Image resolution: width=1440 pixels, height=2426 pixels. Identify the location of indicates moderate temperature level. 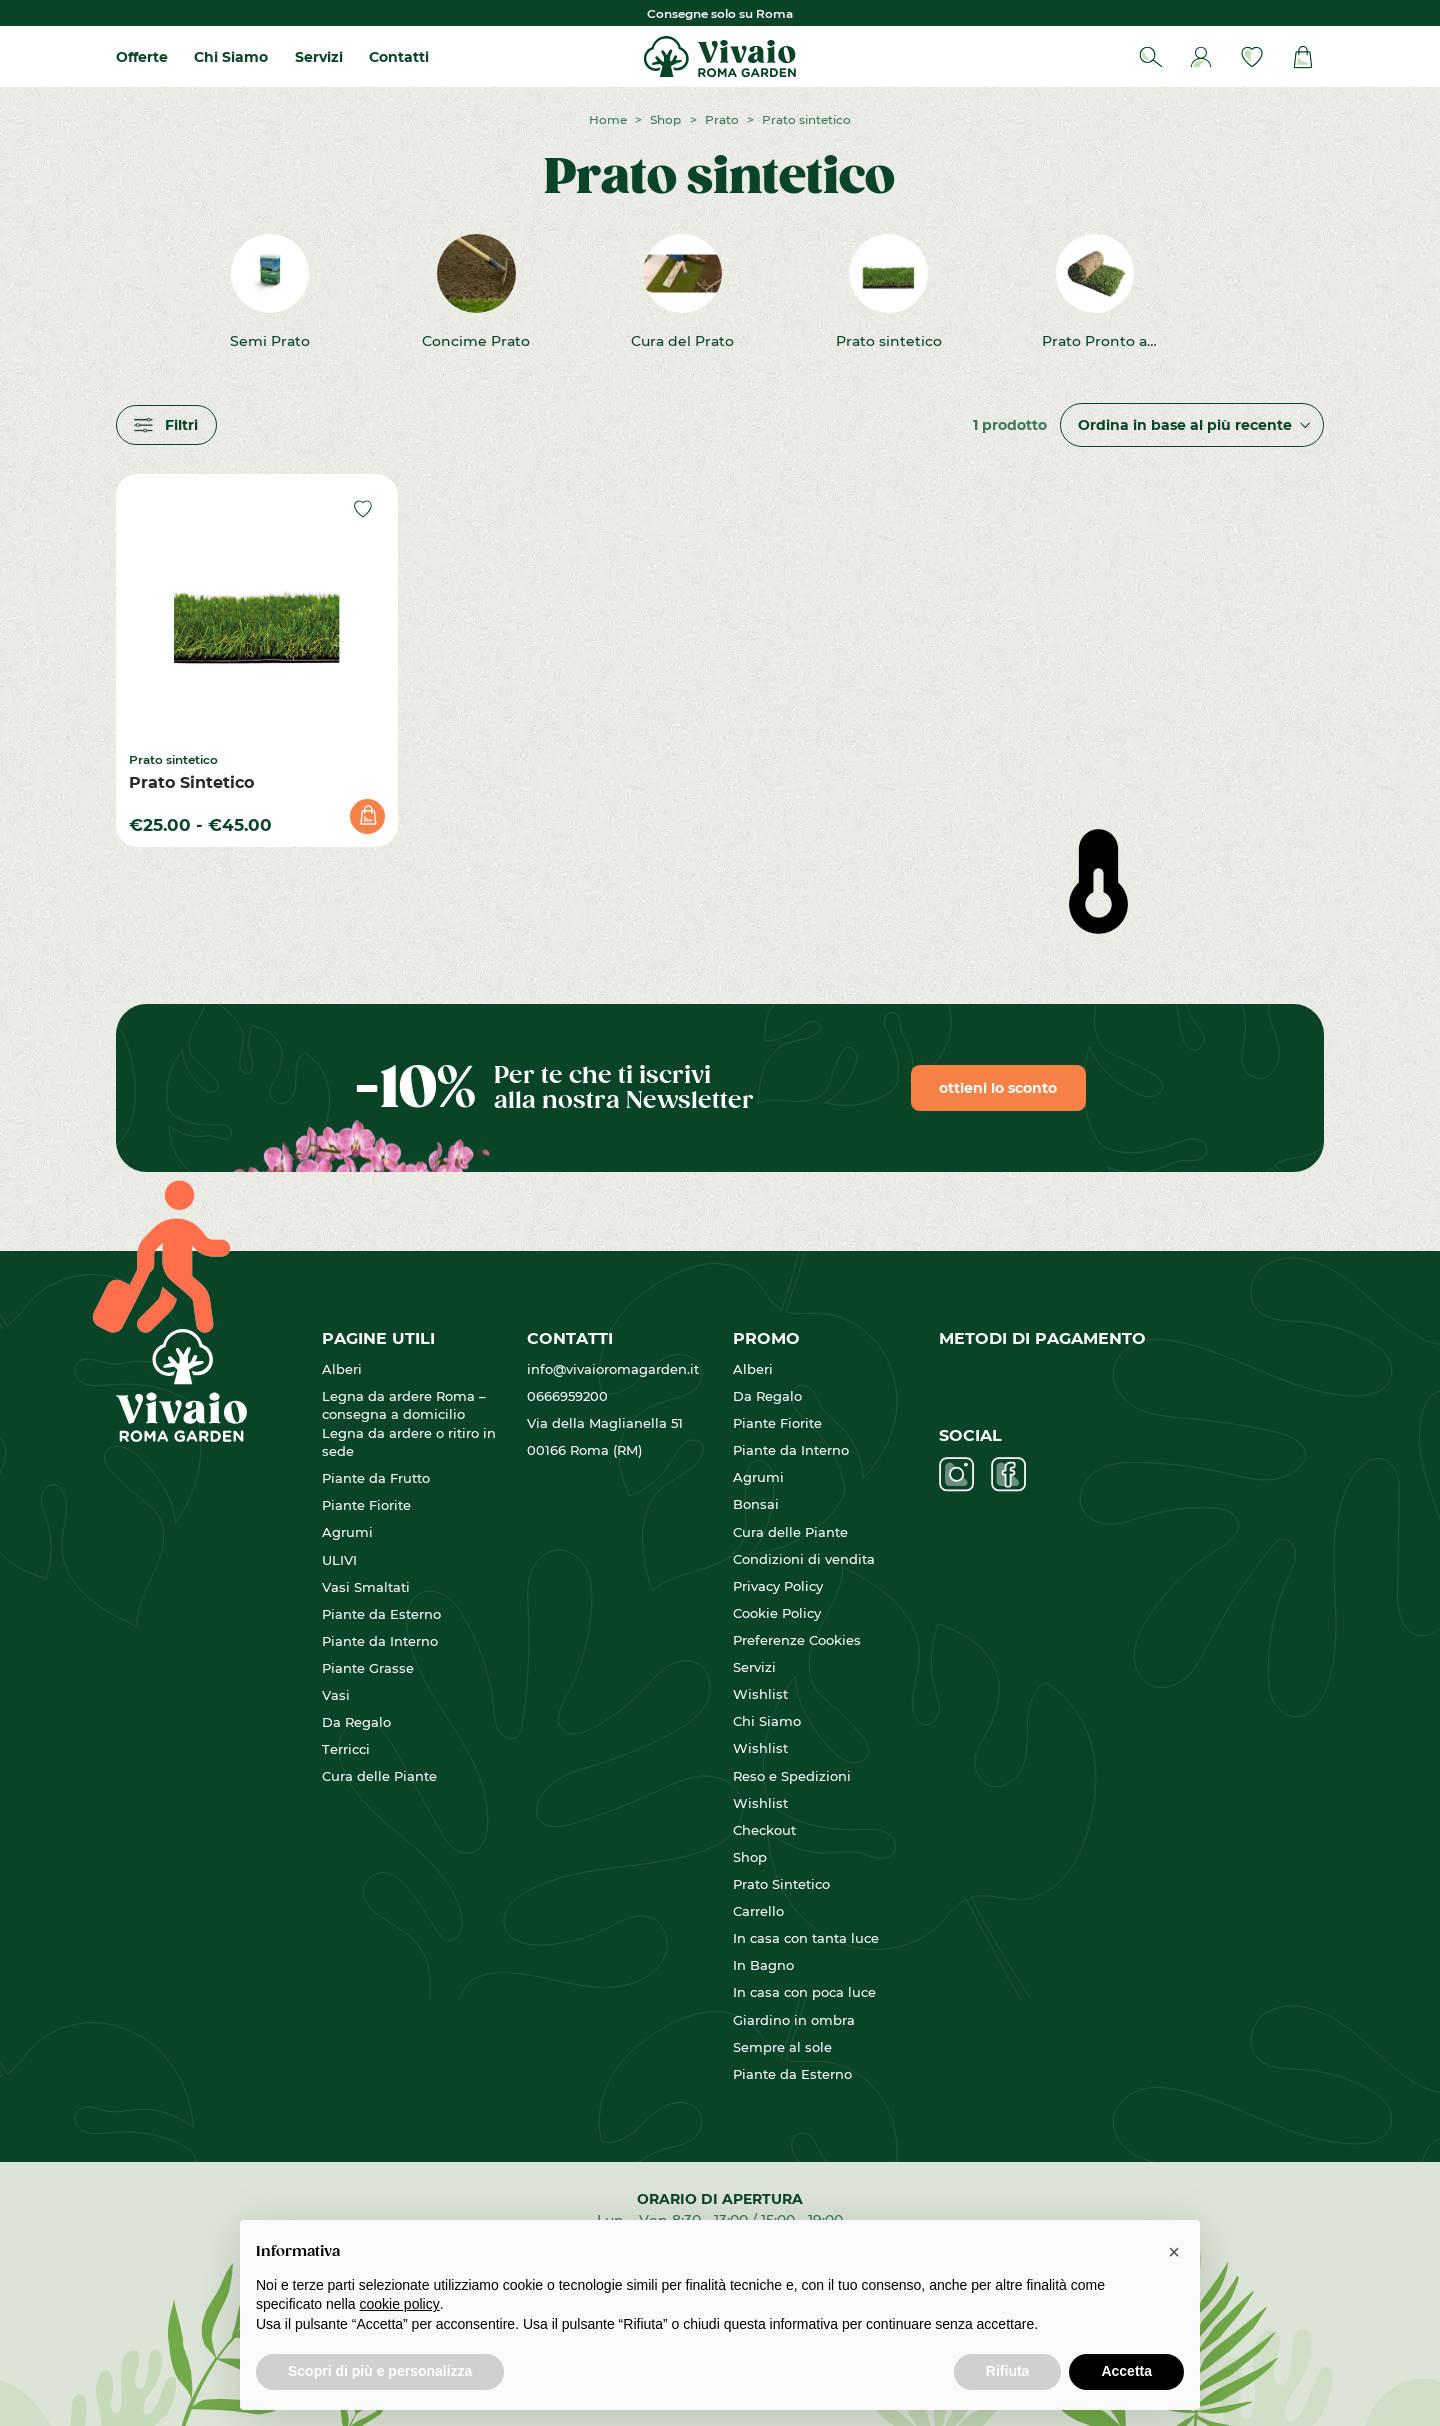
(1098, 881).